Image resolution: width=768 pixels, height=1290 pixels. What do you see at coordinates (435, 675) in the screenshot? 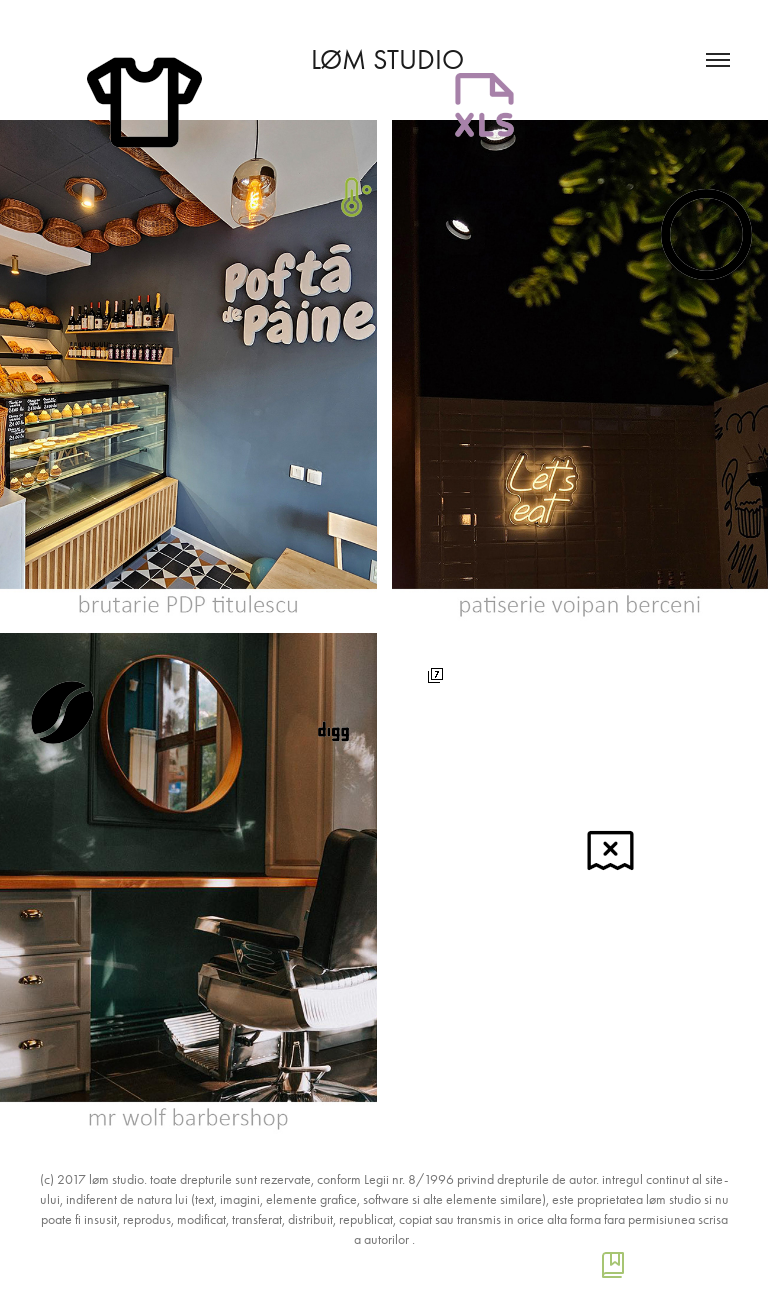
I see `indicates item 7 in a numbered series or filter` at bounding box center [435, 675].